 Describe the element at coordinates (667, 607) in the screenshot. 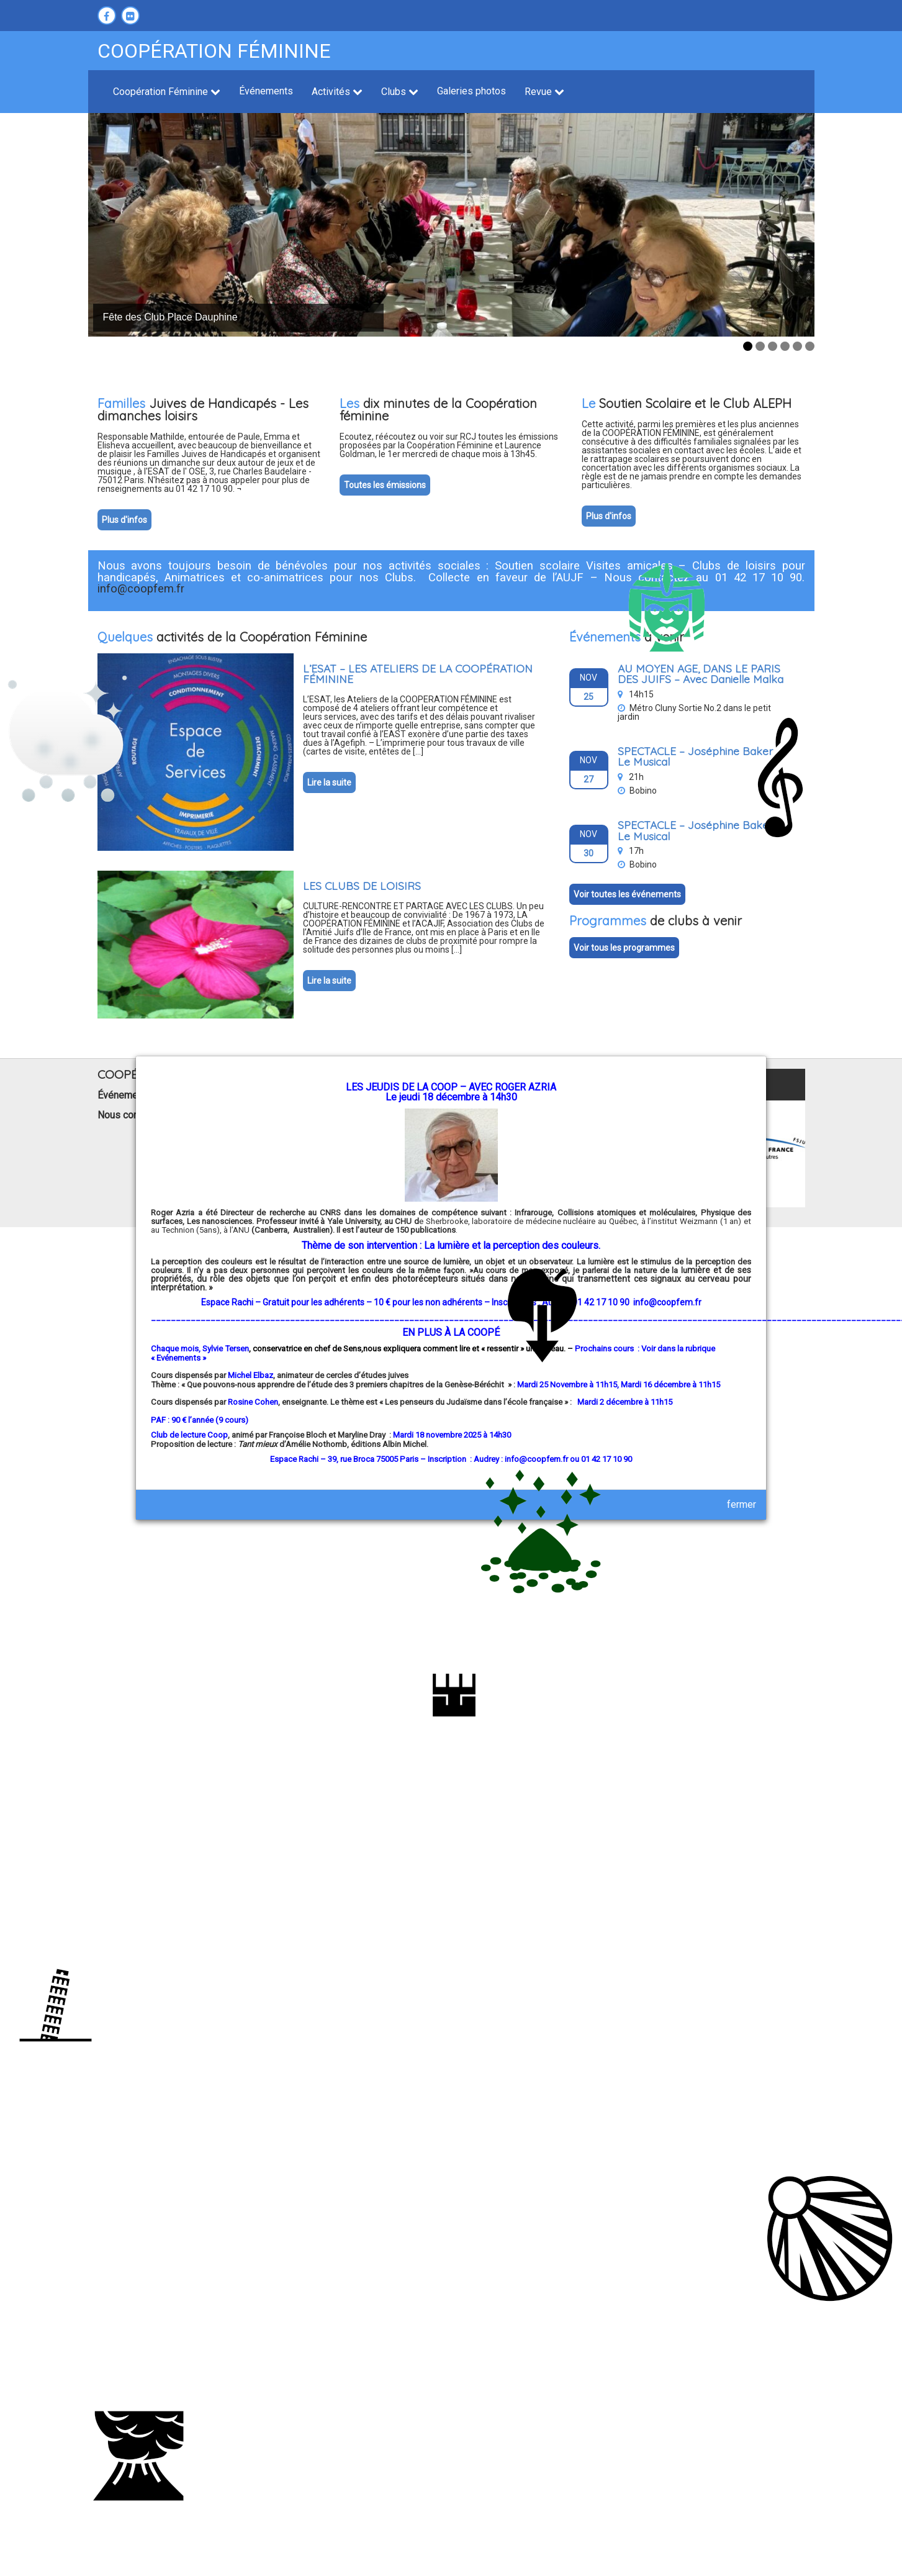

I see `select cleopatra character or avatar` at that location.